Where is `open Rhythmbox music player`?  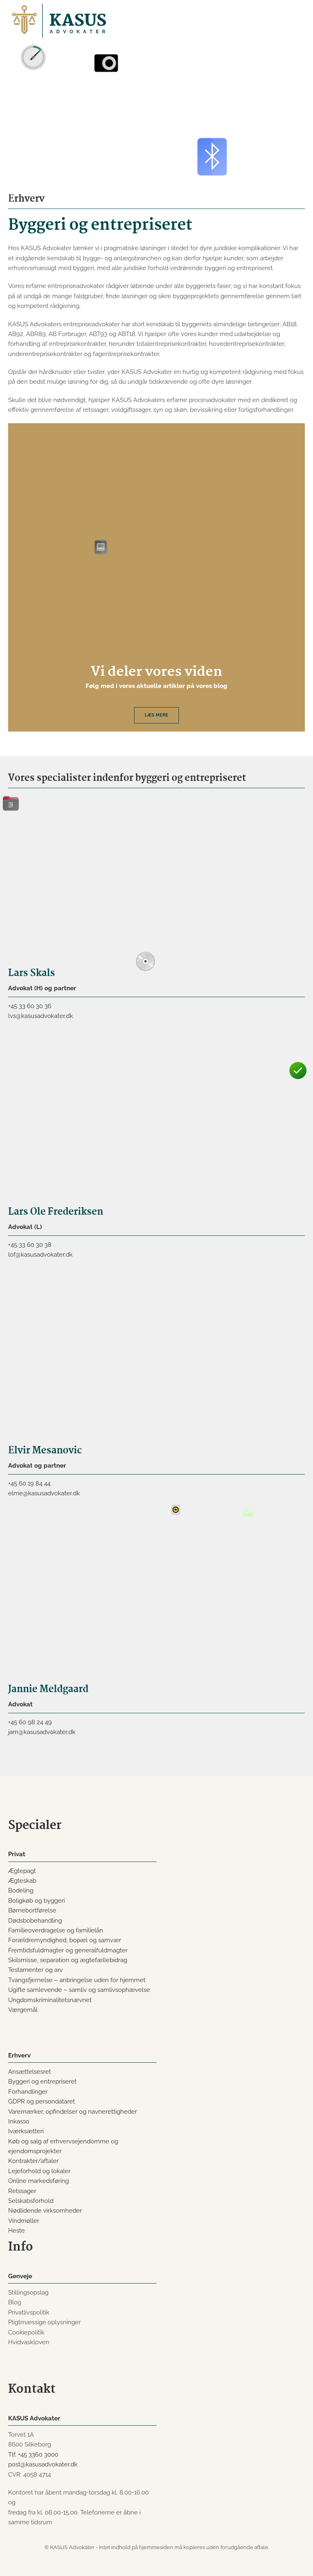
open Rhythmbox music player is located at coordinates (176, 1510).